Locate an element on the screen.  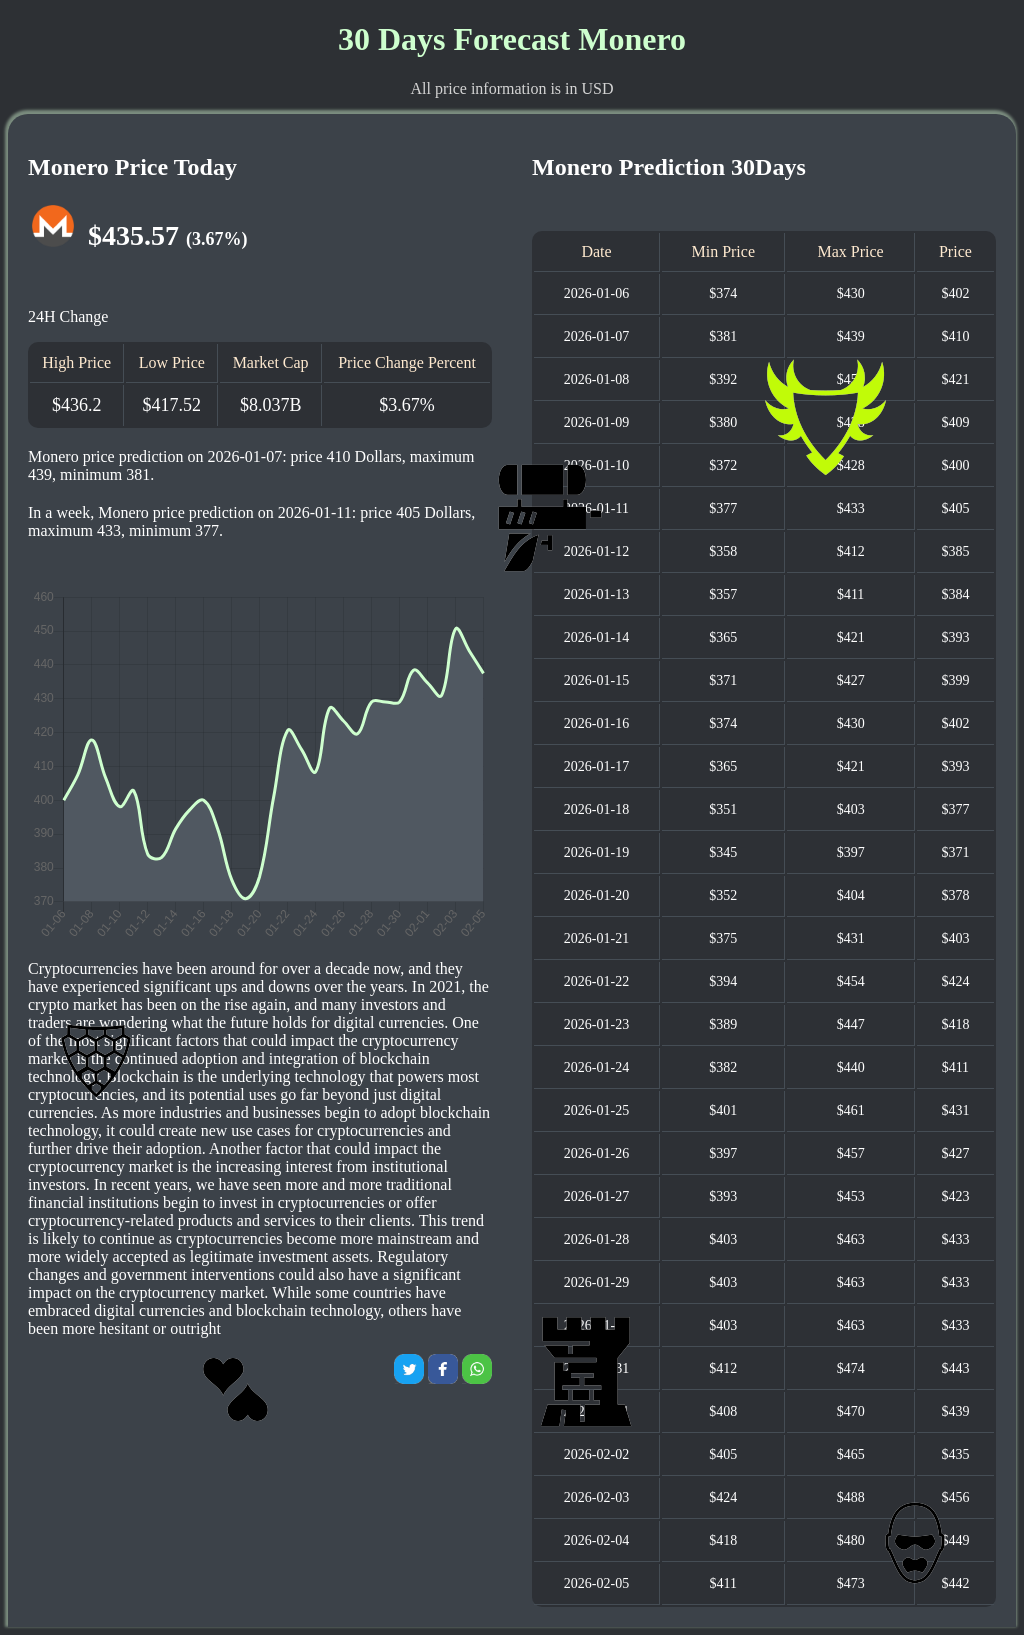
access tower defense or castle-building game mode is located at coordinates (585, 1371).